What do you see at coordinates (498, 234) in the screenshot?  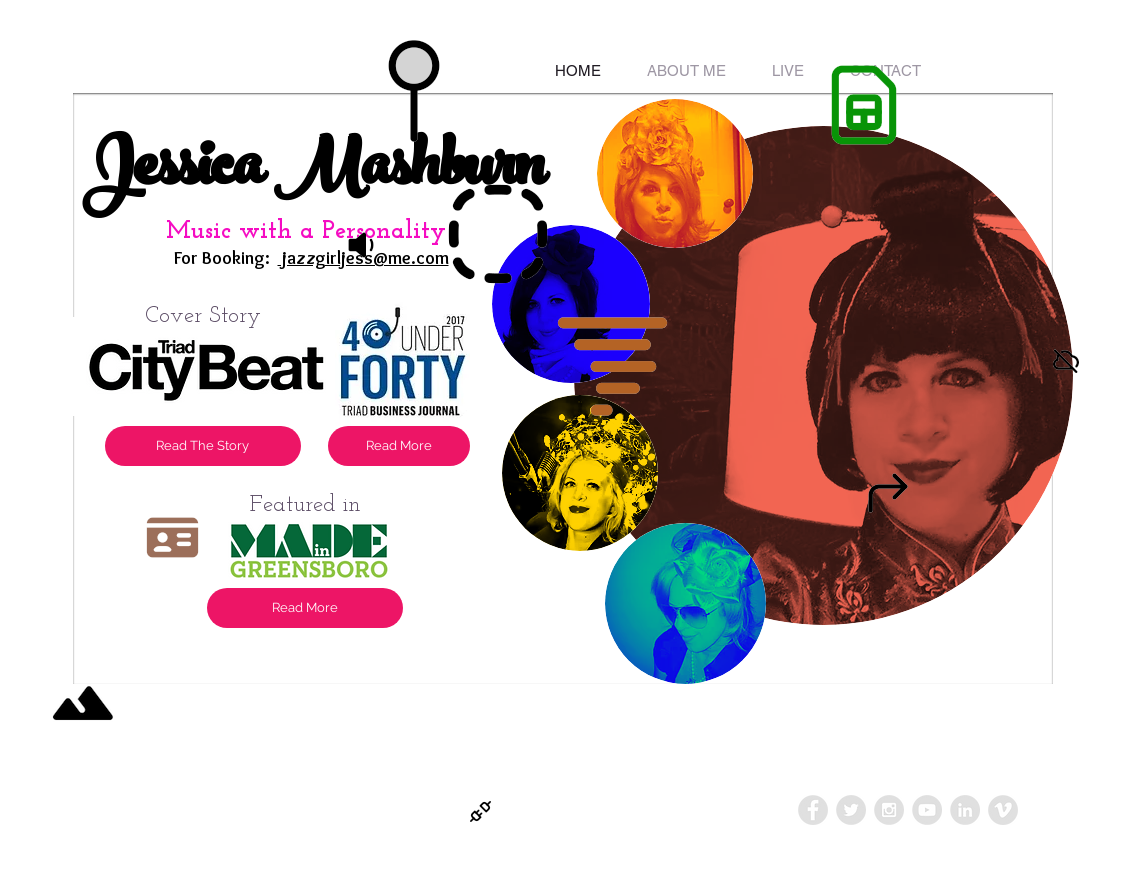 I see `select or crop area with rounded corners` at bounding box center [498, 234].